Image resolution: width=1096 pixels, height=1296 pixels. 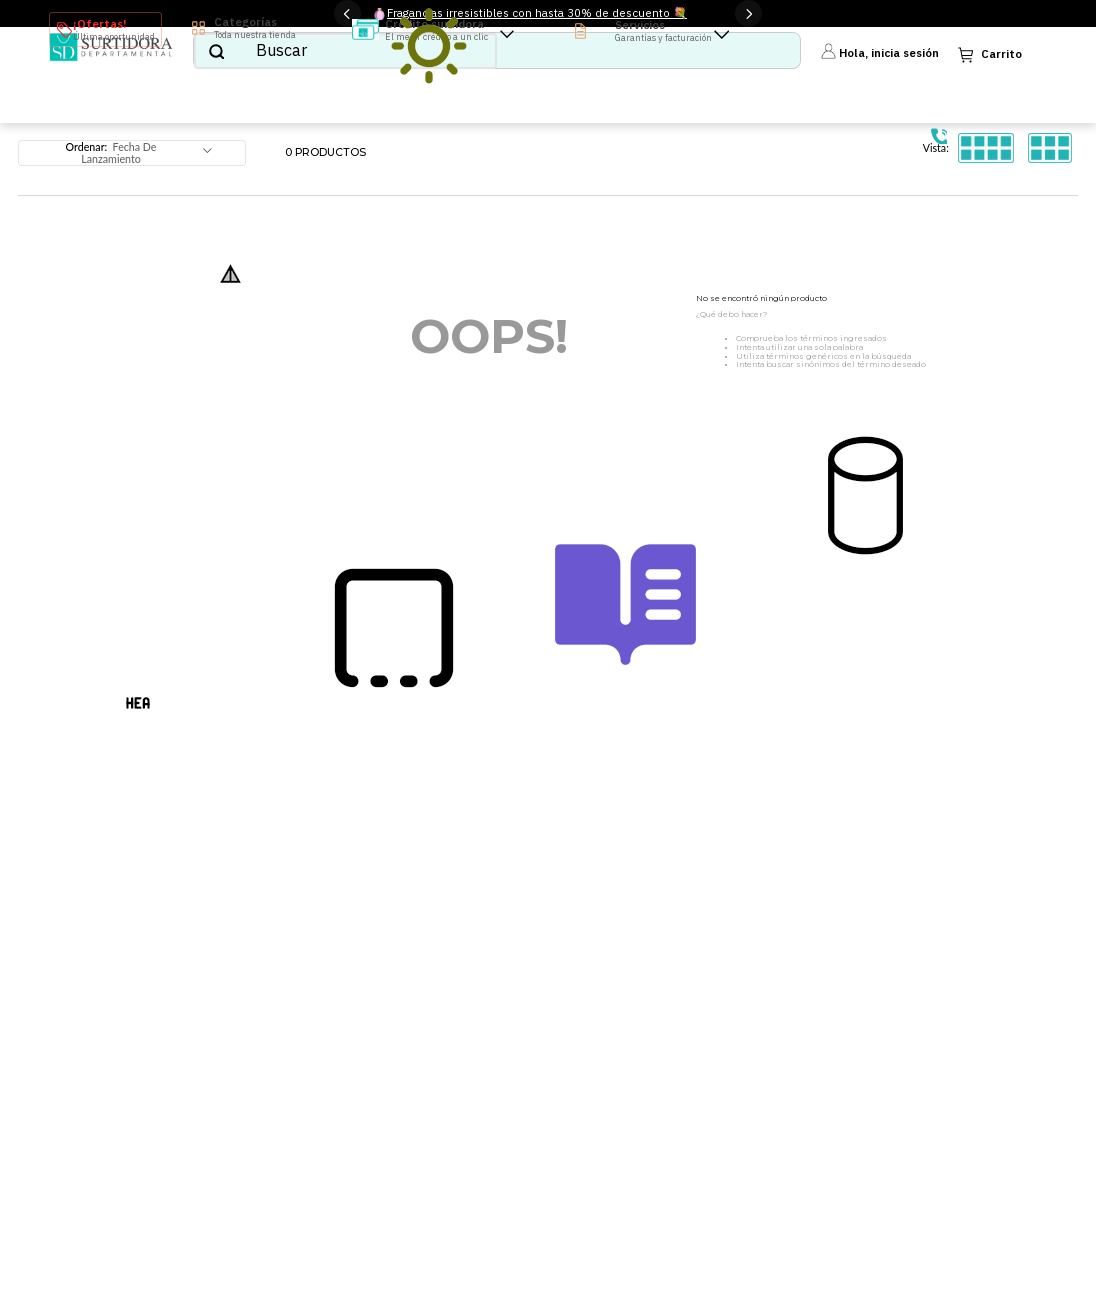 I want to click on open reading mode or e-reader, so click(x=625, y=594).